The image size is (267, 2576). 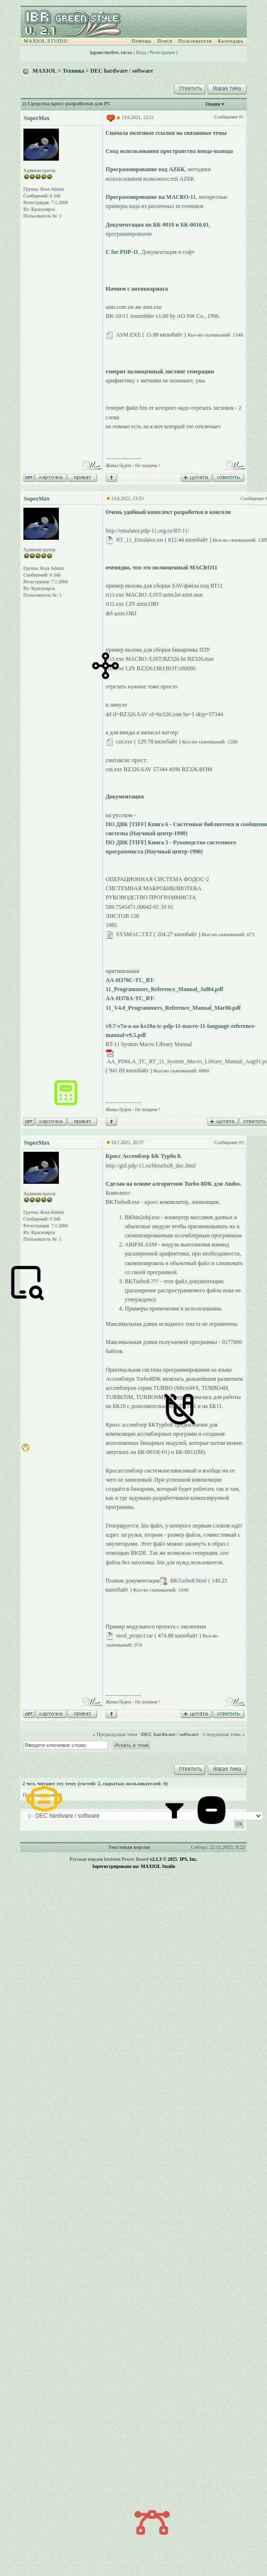 I want to click on indicates mask required area or health protocol, so click(x=44, y=1799).